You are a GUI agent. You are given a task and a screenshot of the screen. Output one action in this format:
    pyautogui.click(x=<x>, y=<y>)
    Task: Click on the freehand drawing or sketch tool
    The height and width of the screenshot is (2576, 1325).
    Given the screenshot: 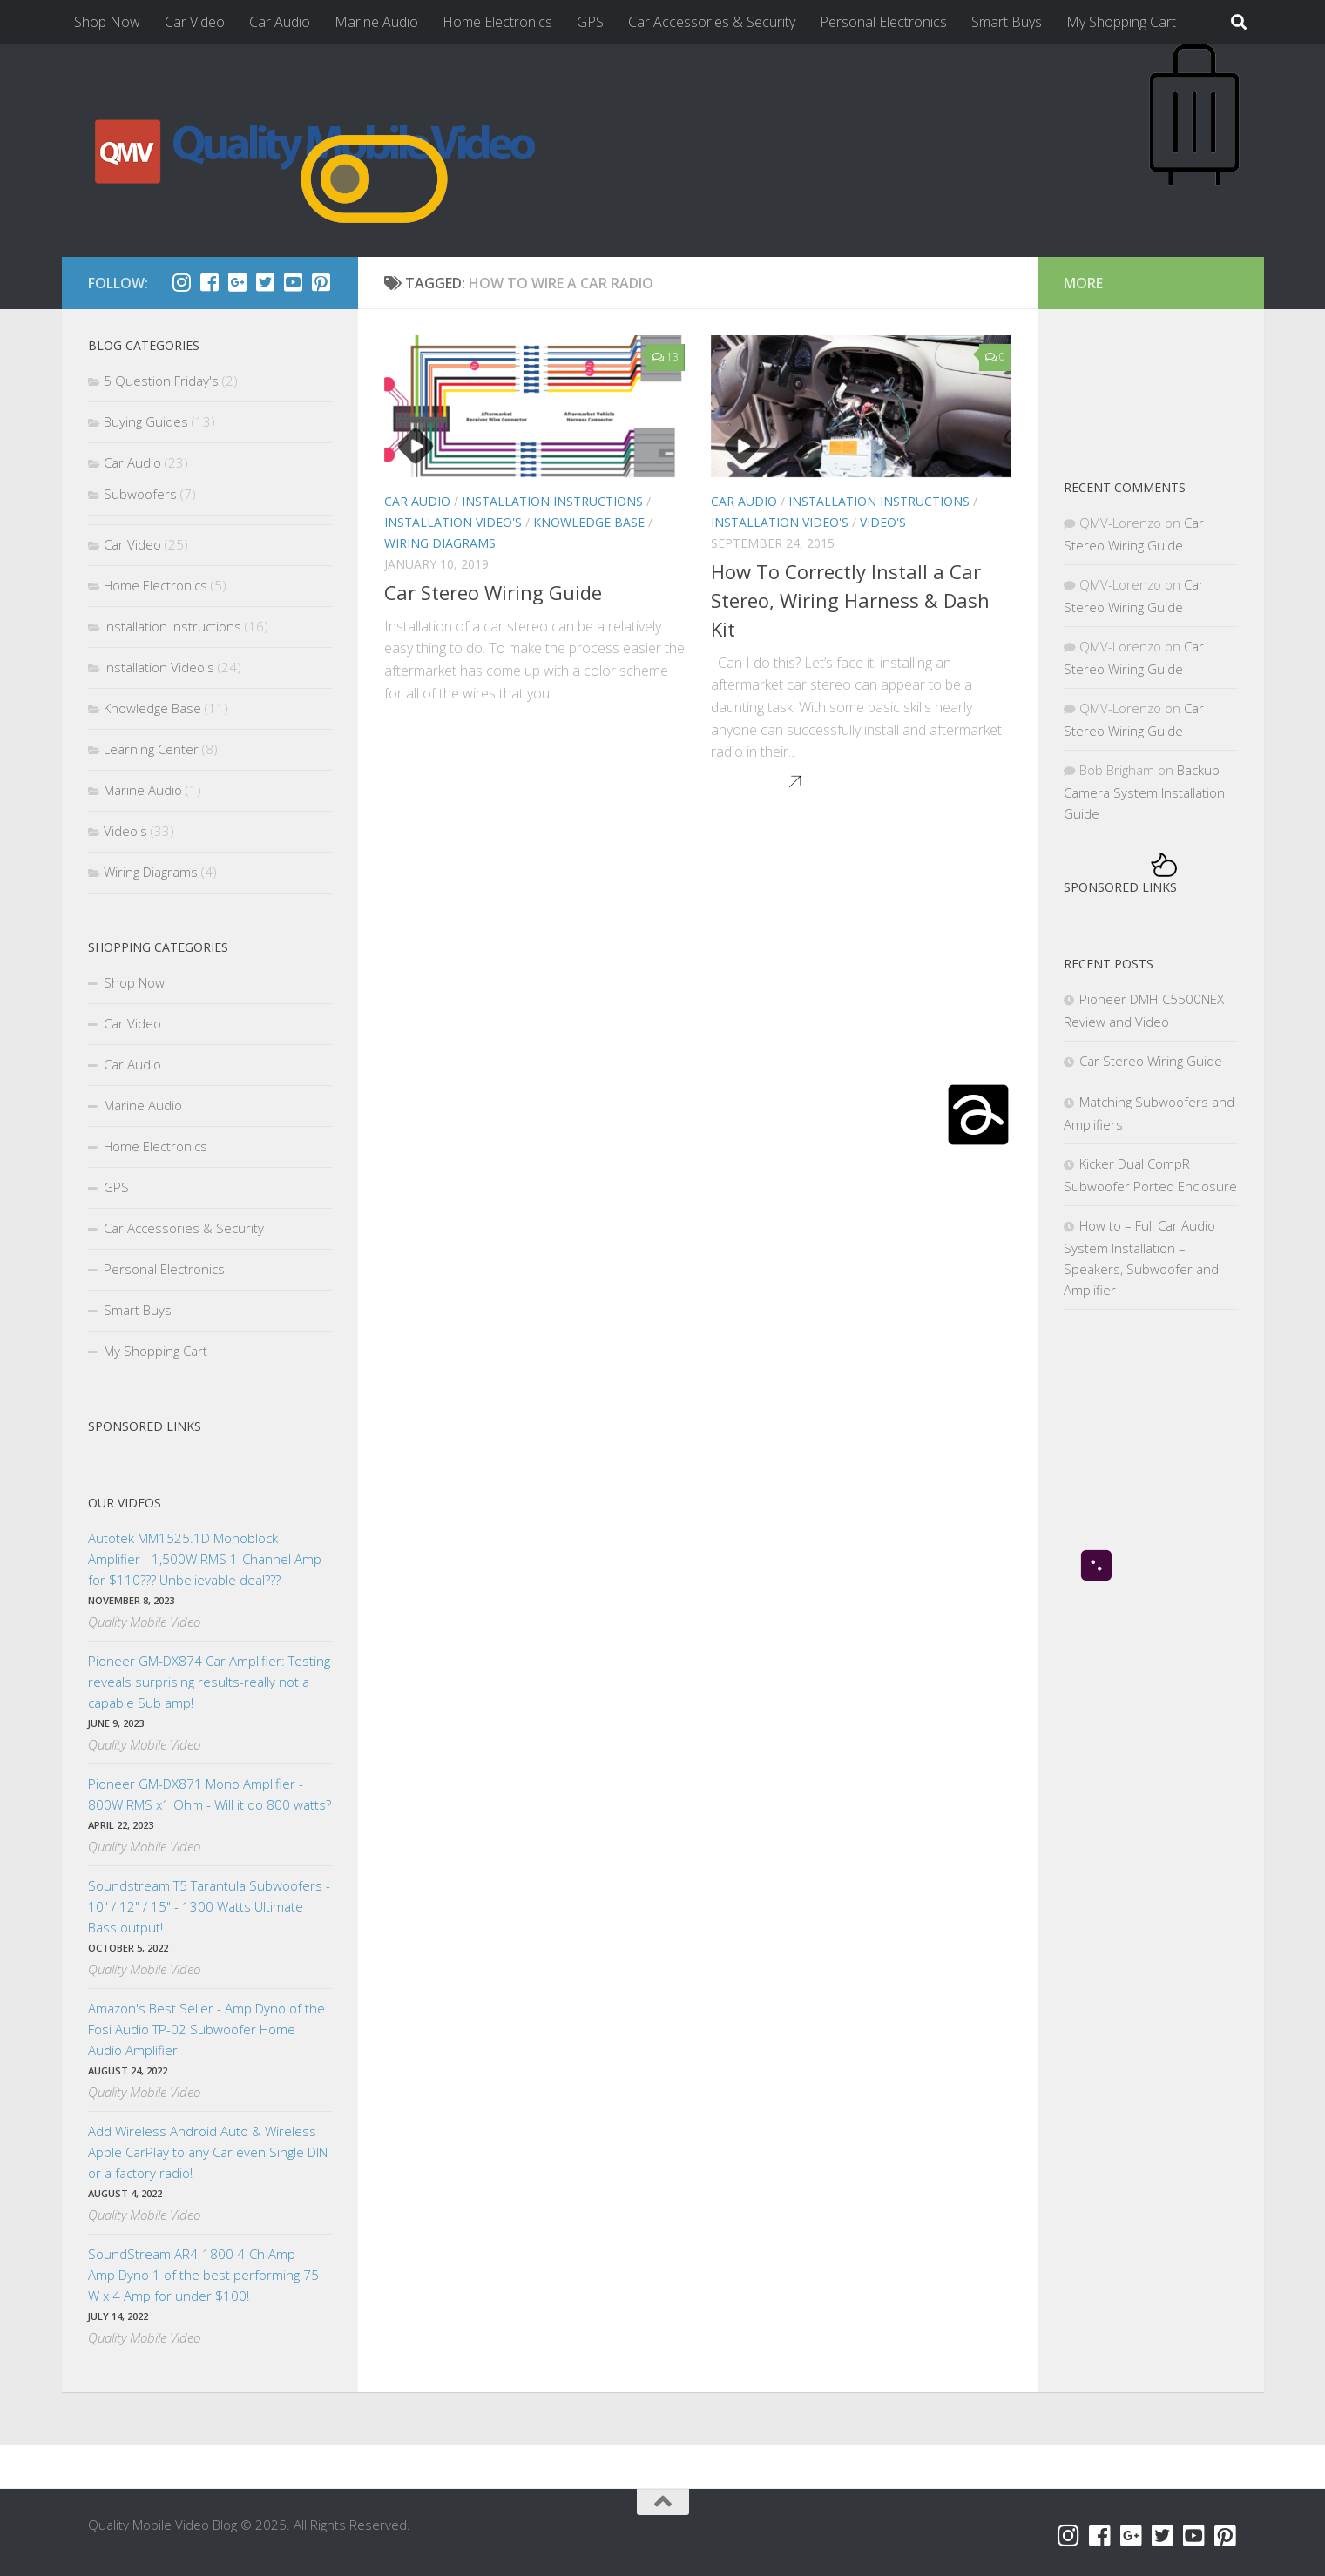 What is the action you would take?
    pyautogui.click(x=978, y=1115)
    